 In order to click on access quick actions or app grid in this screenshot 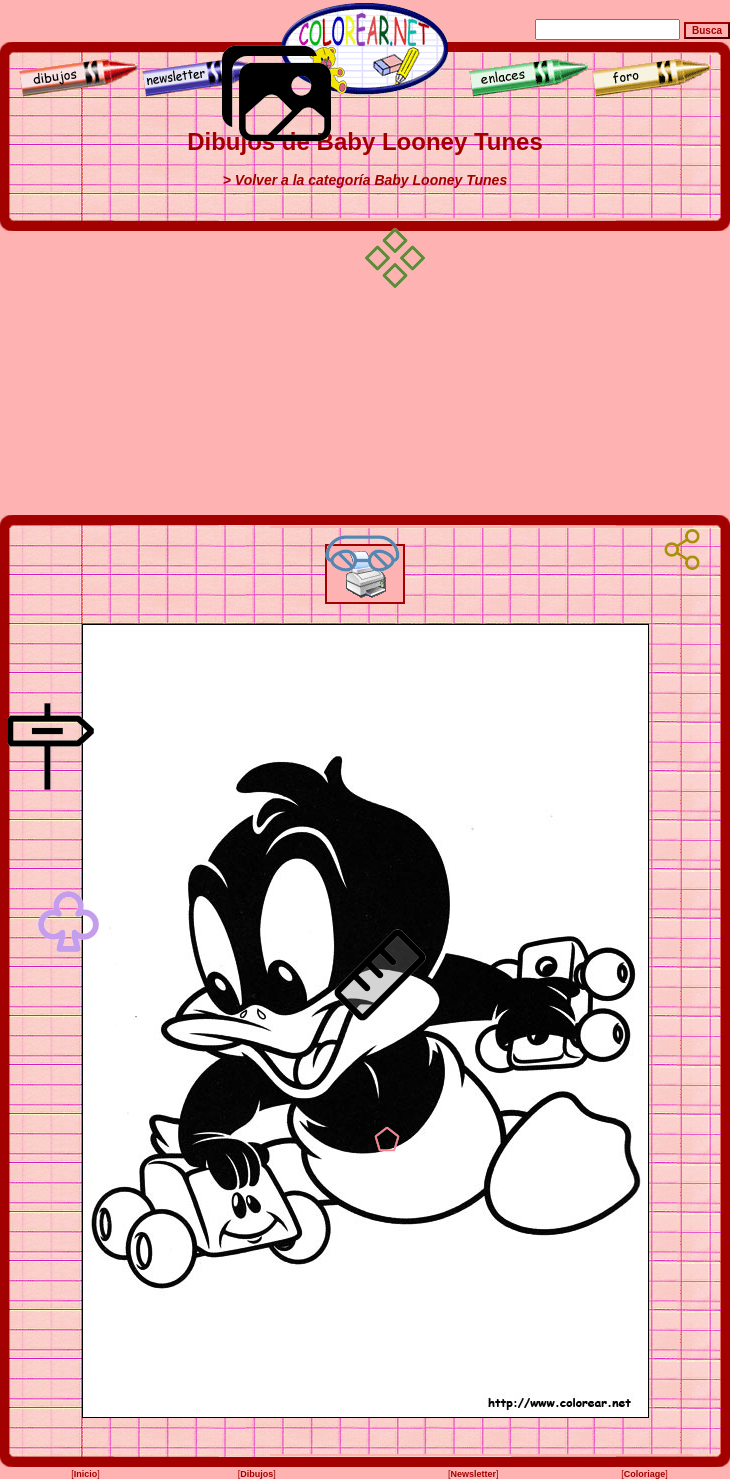, I will do `click(395, 258)`.